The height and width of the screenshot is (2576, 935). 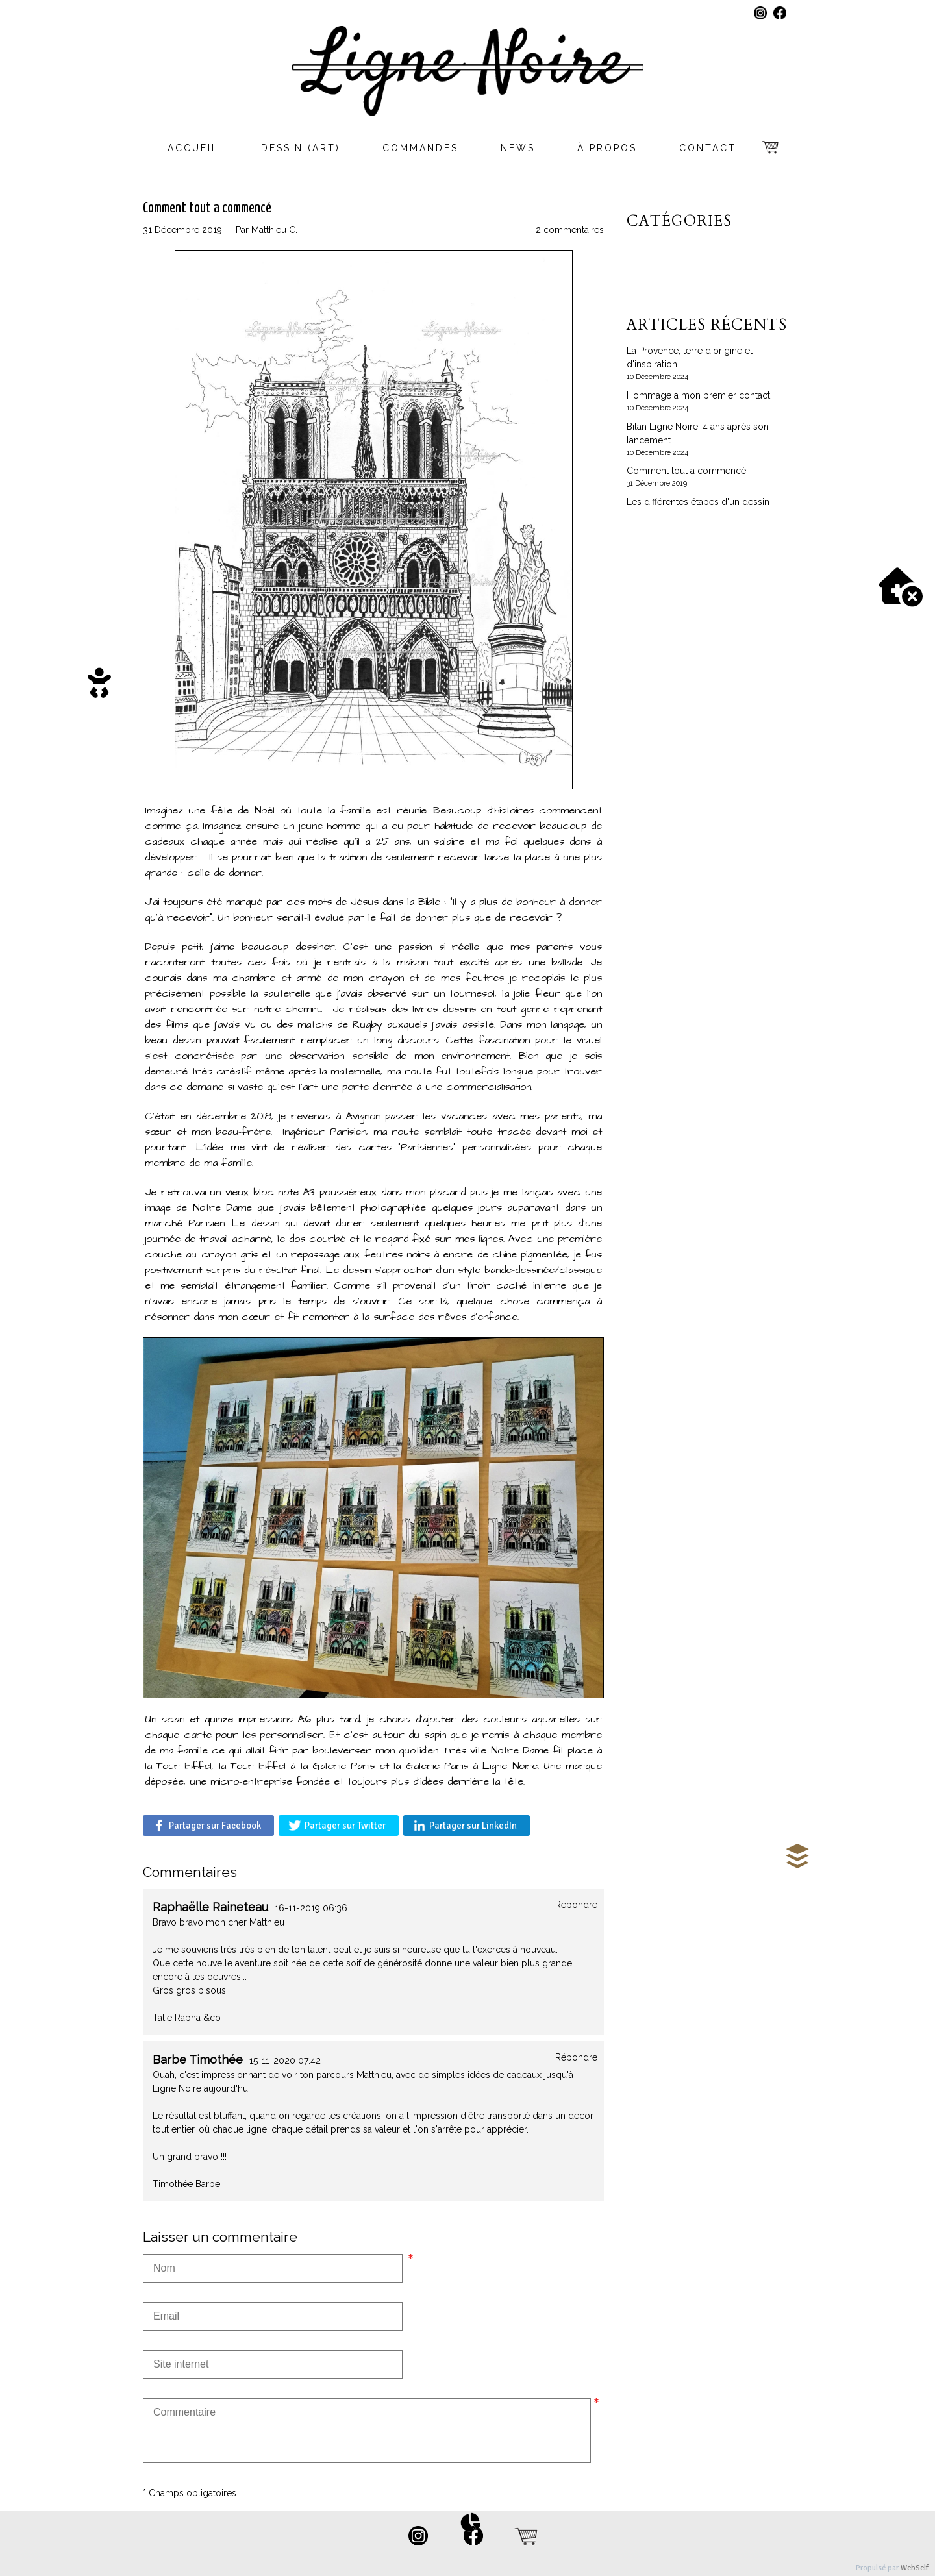 What do you see at coordinates (470, 2522) in the screenshot?
I see `view analytics or statistics breakdown` at bounding box center [470, 2522].